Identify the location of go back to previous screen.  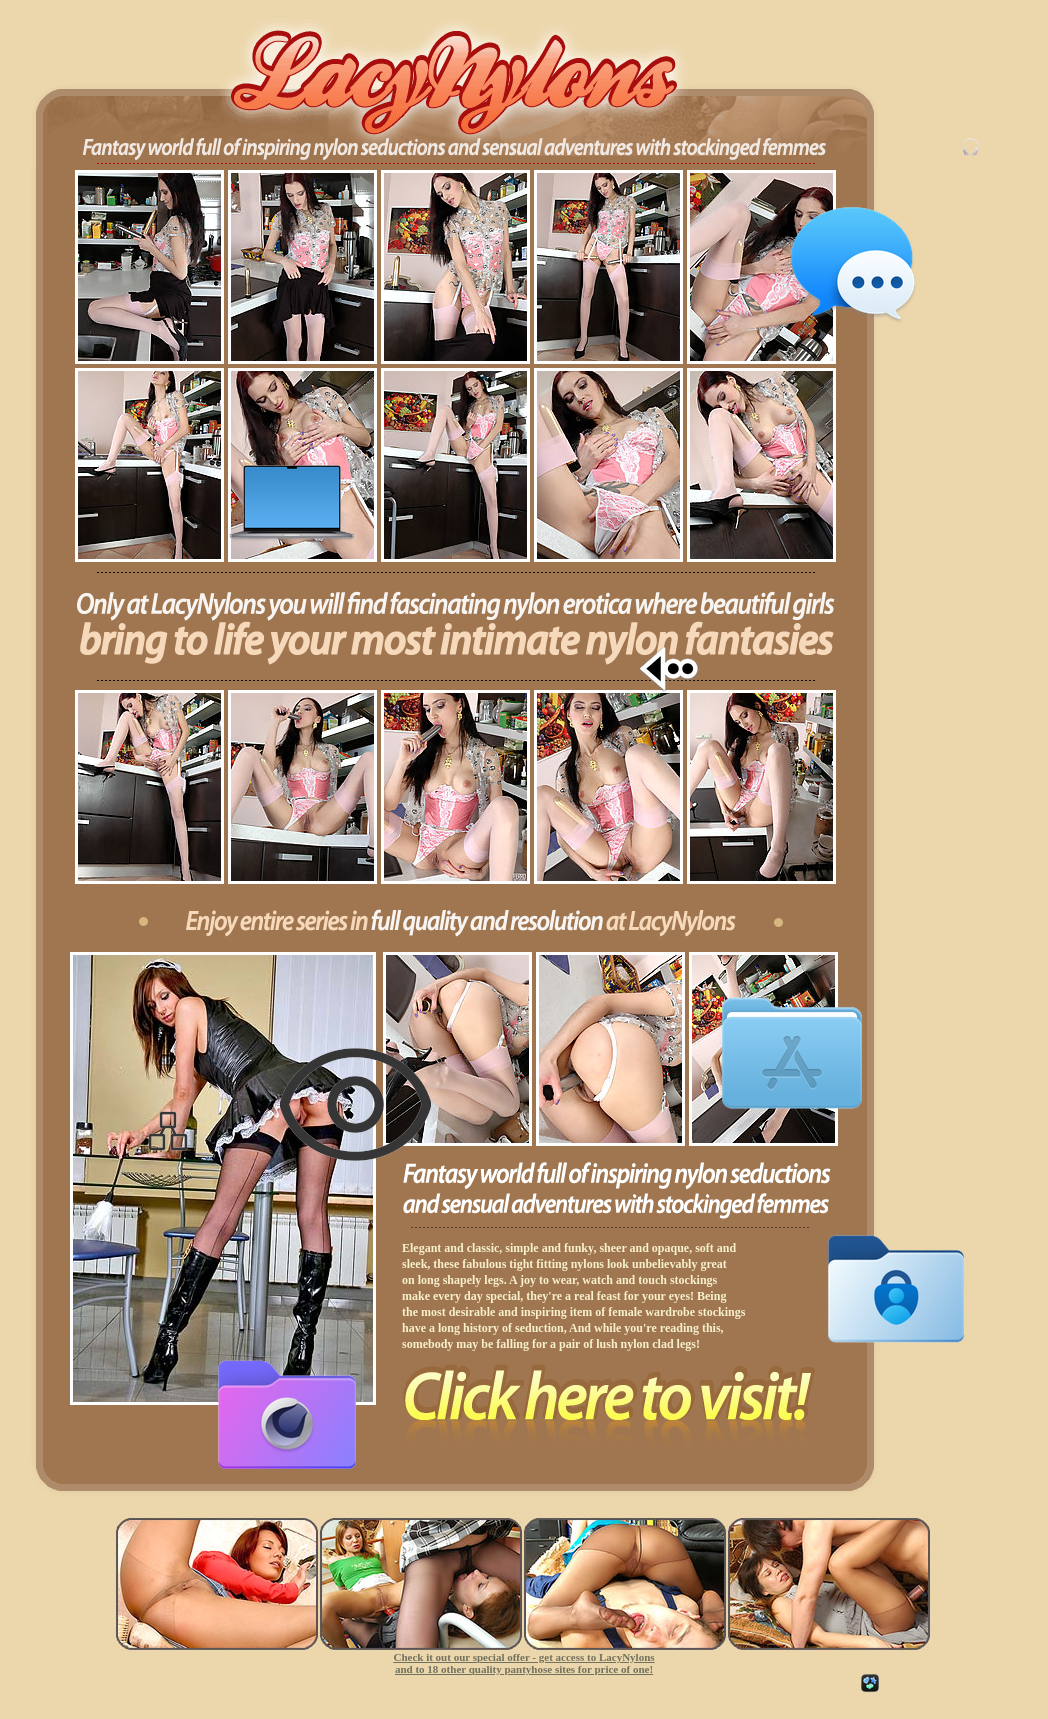
(671, 670).